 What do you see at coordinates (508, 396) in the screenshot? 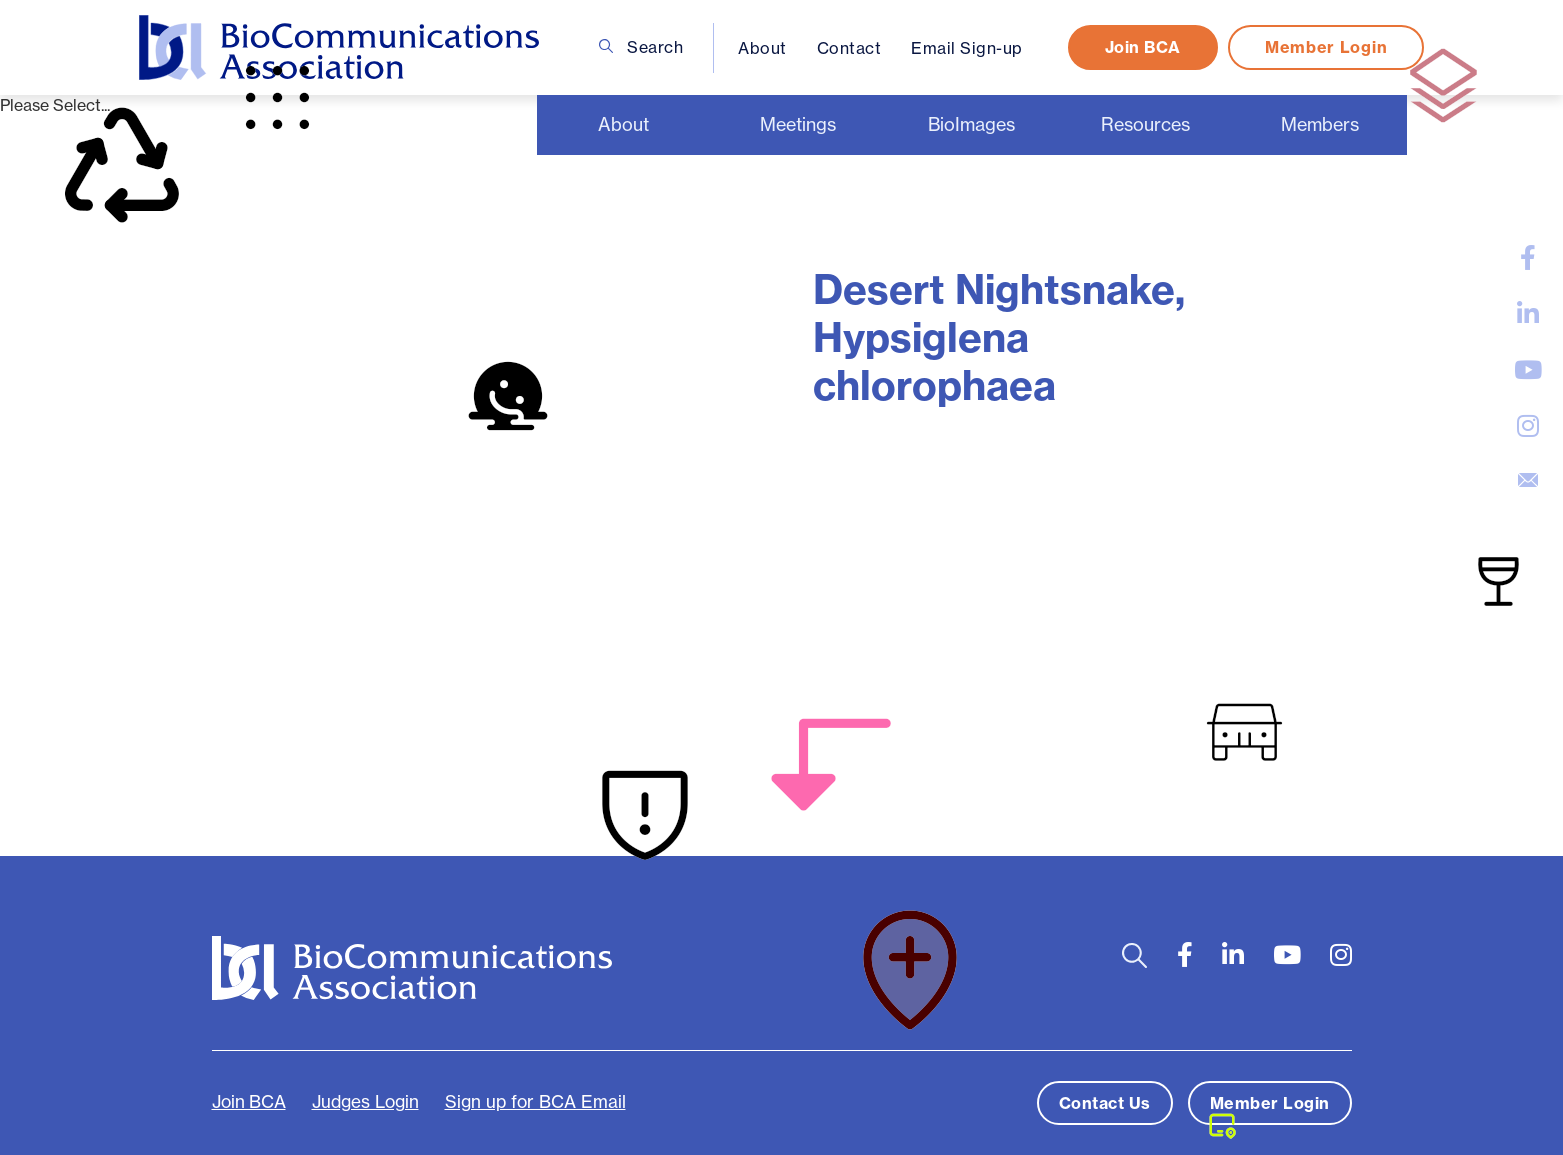
I see `indicates something is overwhelmed or struggling` at bounding box center [508, 396].